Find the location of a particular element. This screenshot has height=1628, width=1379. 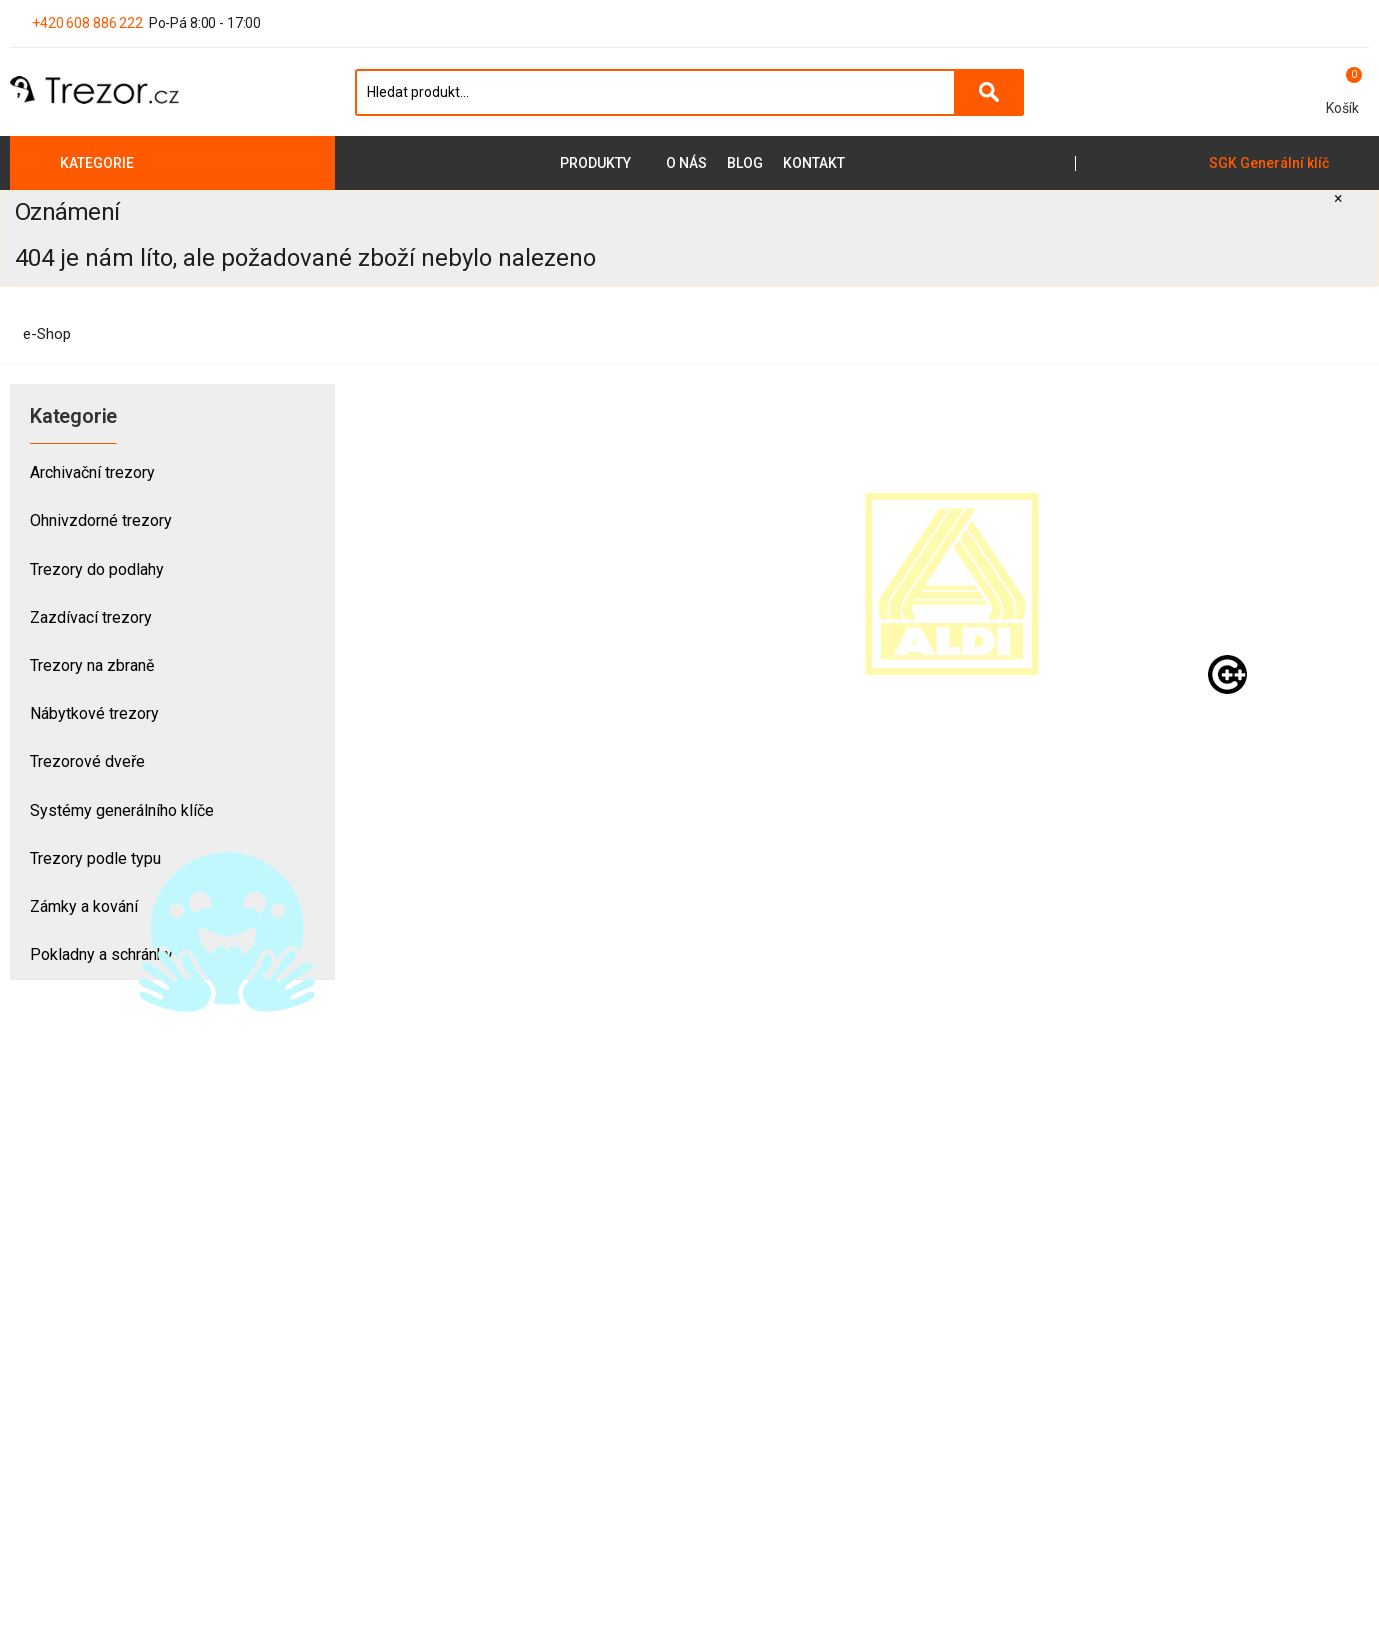

visit hugging face platform is located at coordinates (227, 932).